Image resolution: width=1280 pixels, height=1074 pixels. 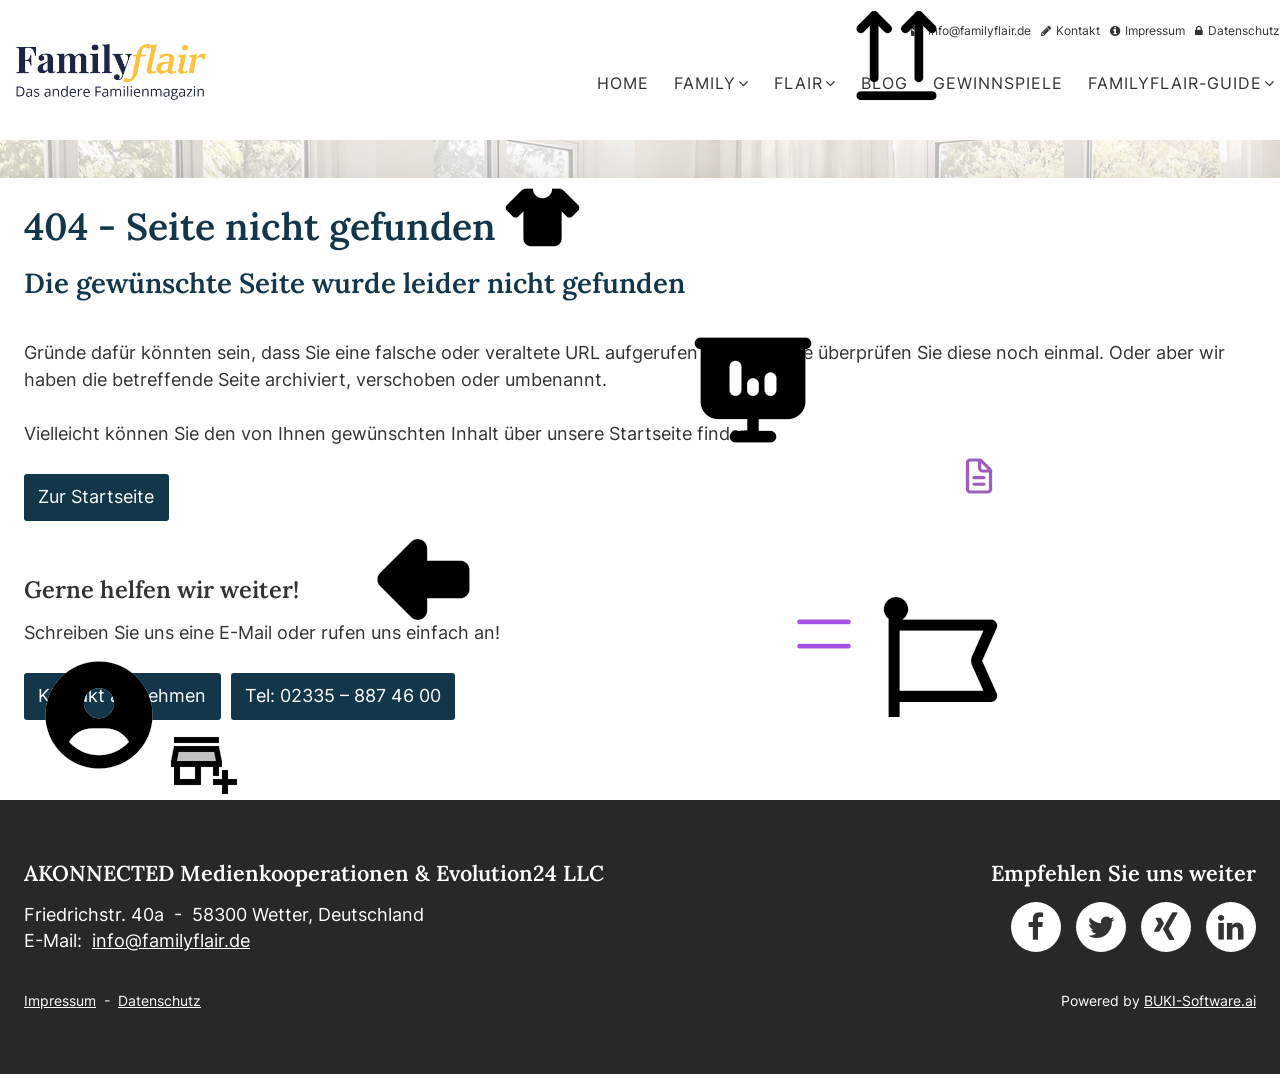 I want to click on view document details, so click(x=979, y=476).